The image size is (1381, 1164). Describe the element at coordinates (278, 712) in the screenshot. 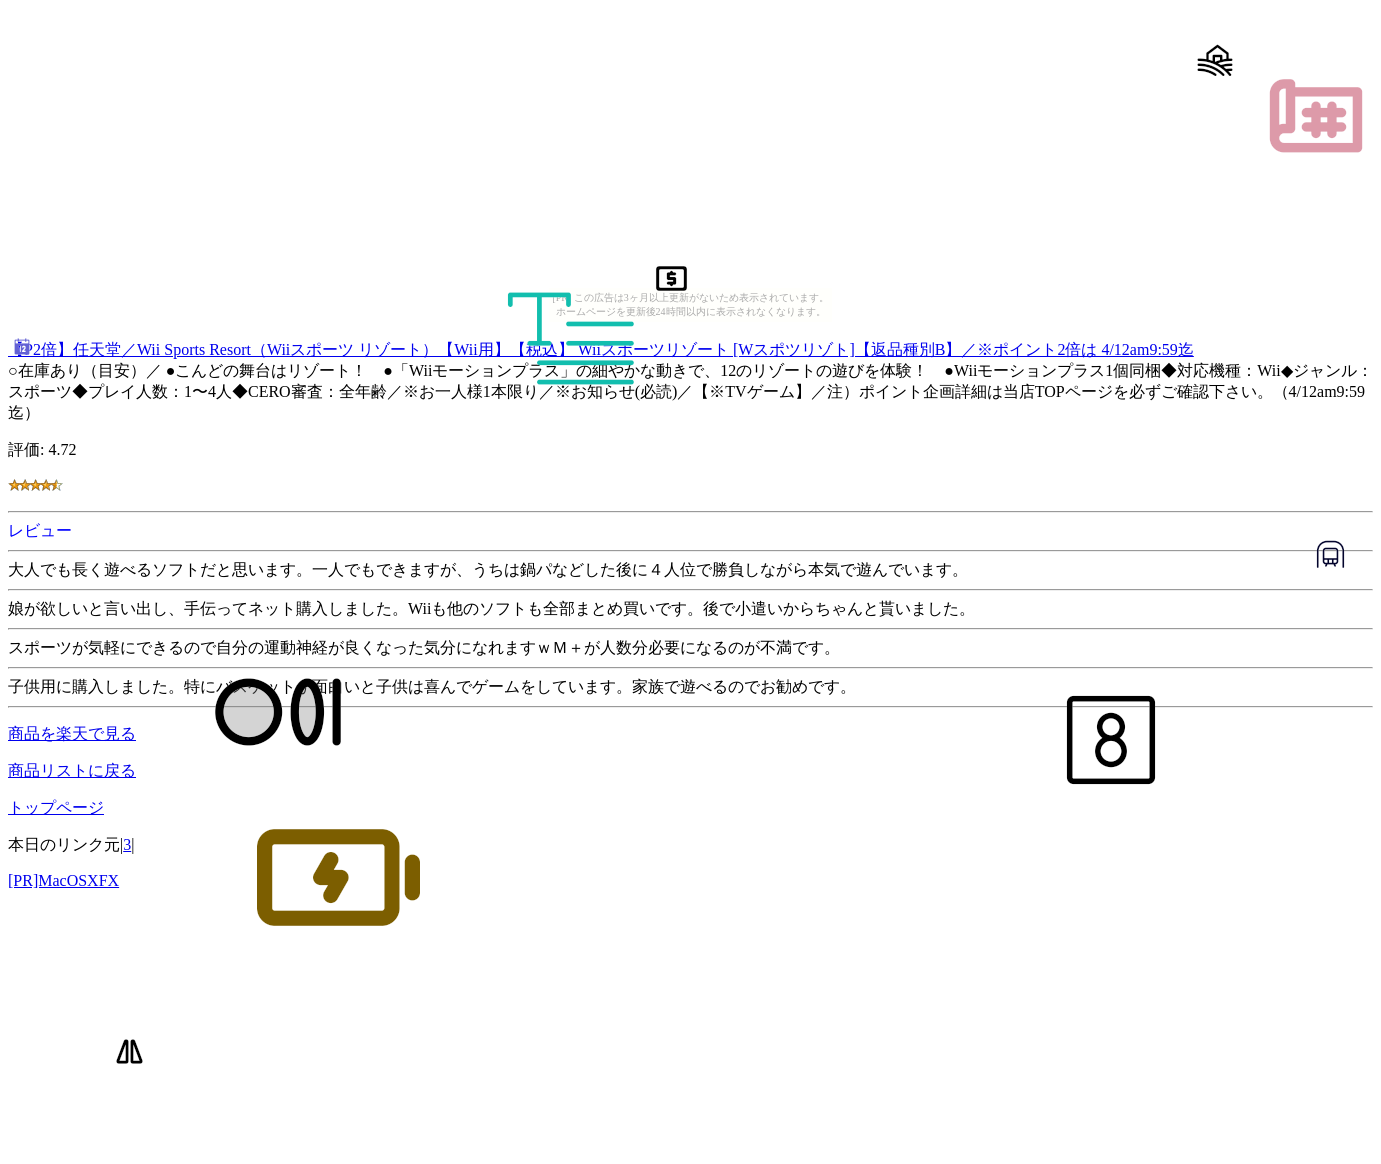

I see `visit medium profile or blog` at that location.